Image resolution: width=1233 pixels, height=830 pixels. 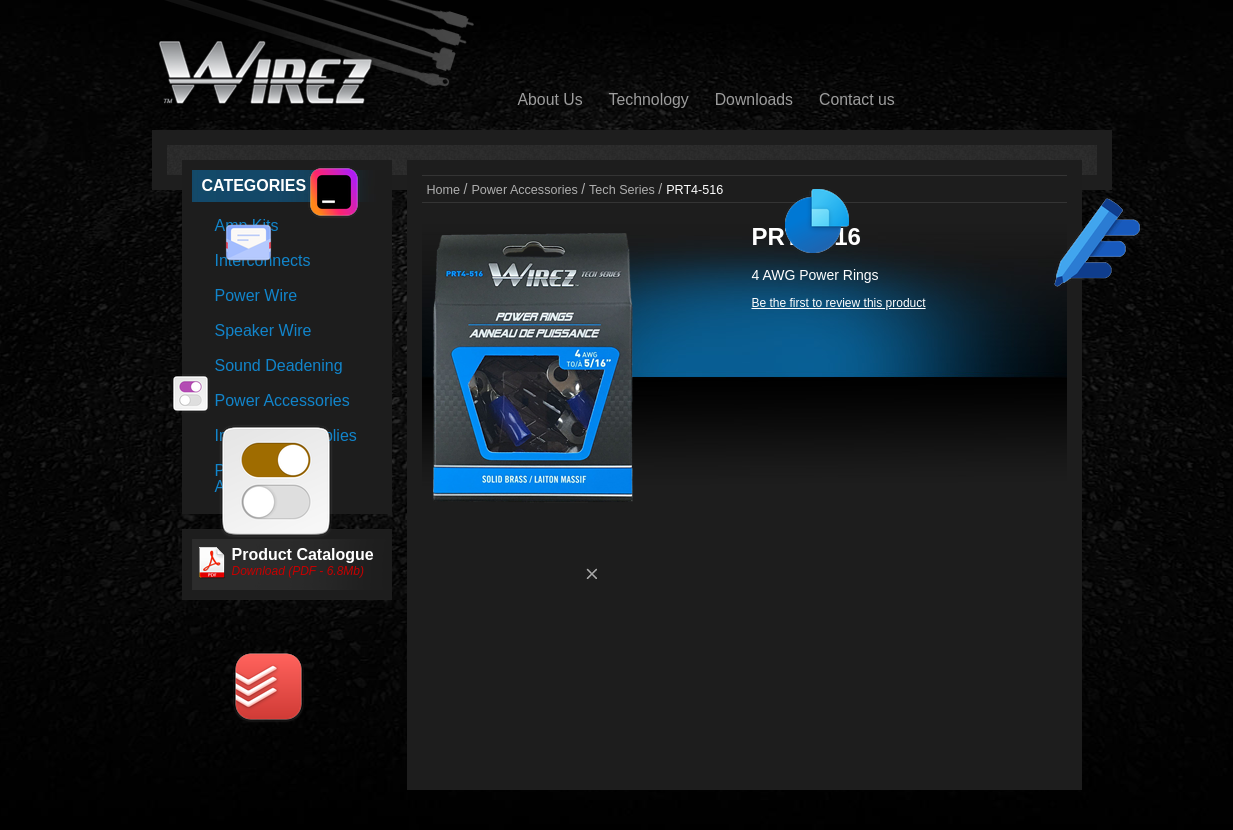 I want to click on delete or remove an item, so click(x=587, y=569).